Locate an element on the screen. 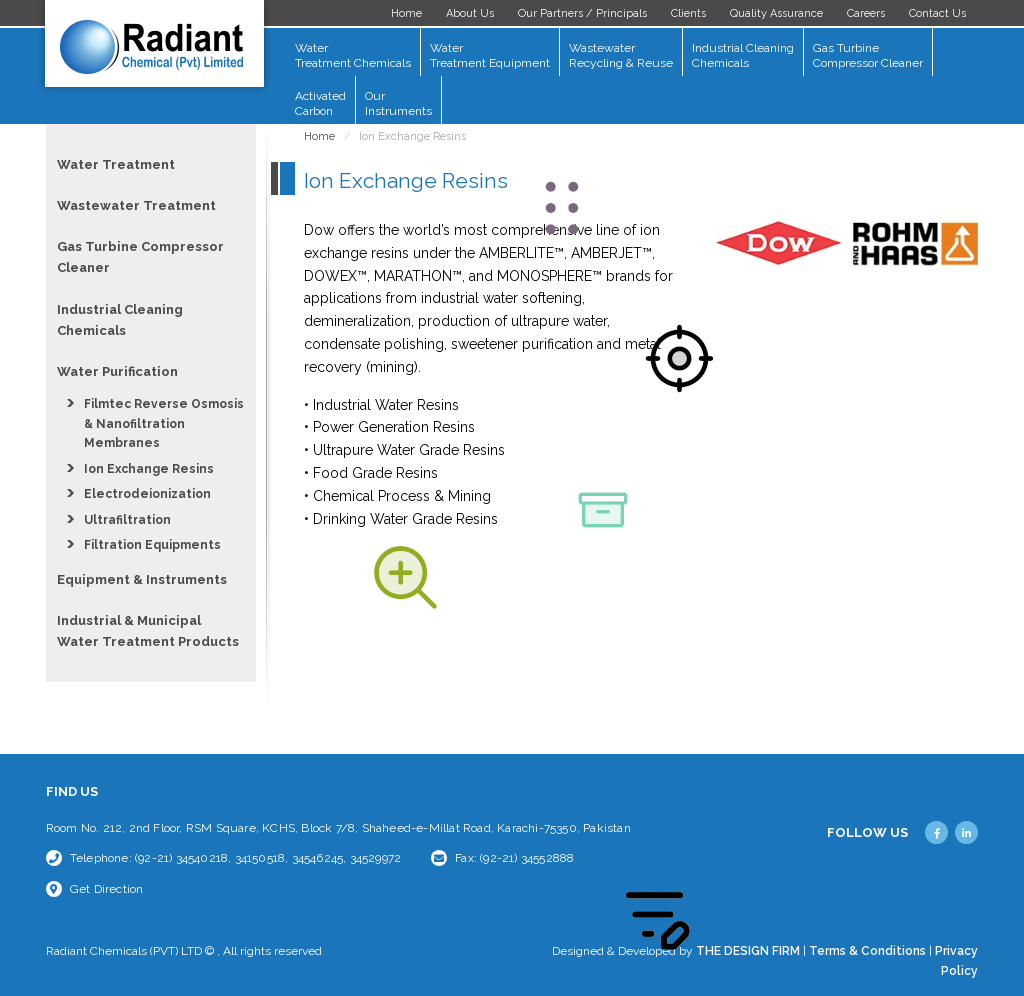 The height and width of the screenshot is (996, 1024). archive selected items is located at coordinates (603, 510).